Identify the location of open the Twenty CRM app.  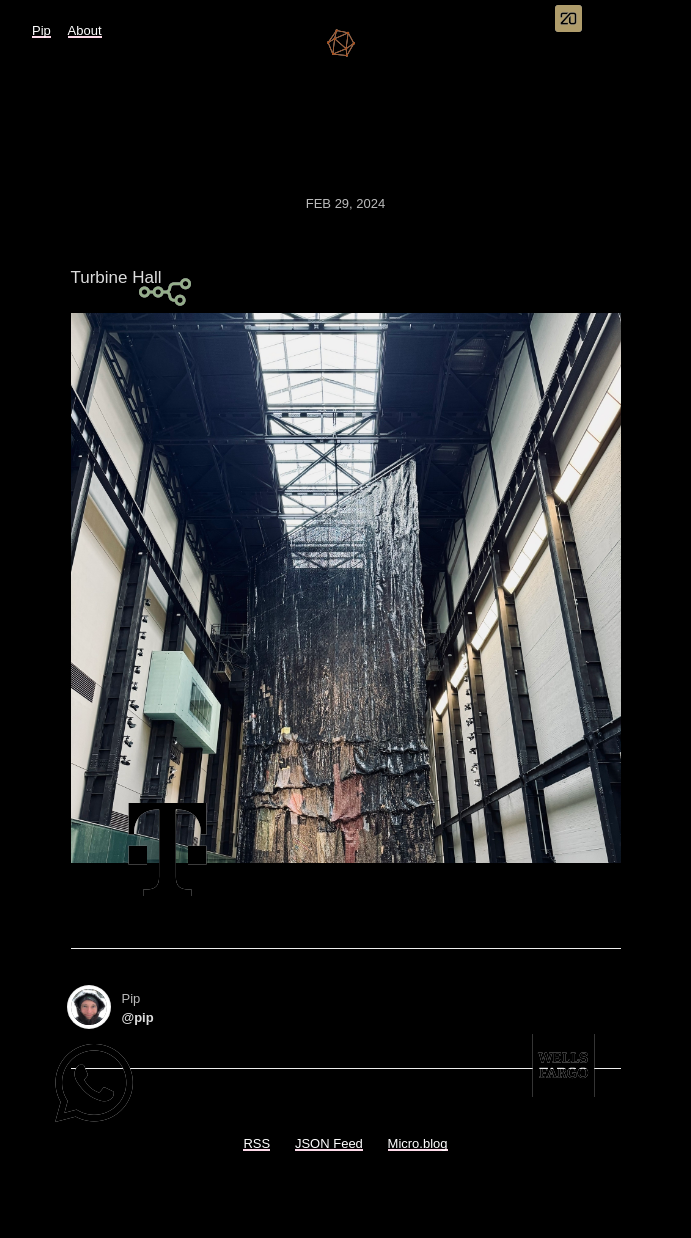
(568, 18).